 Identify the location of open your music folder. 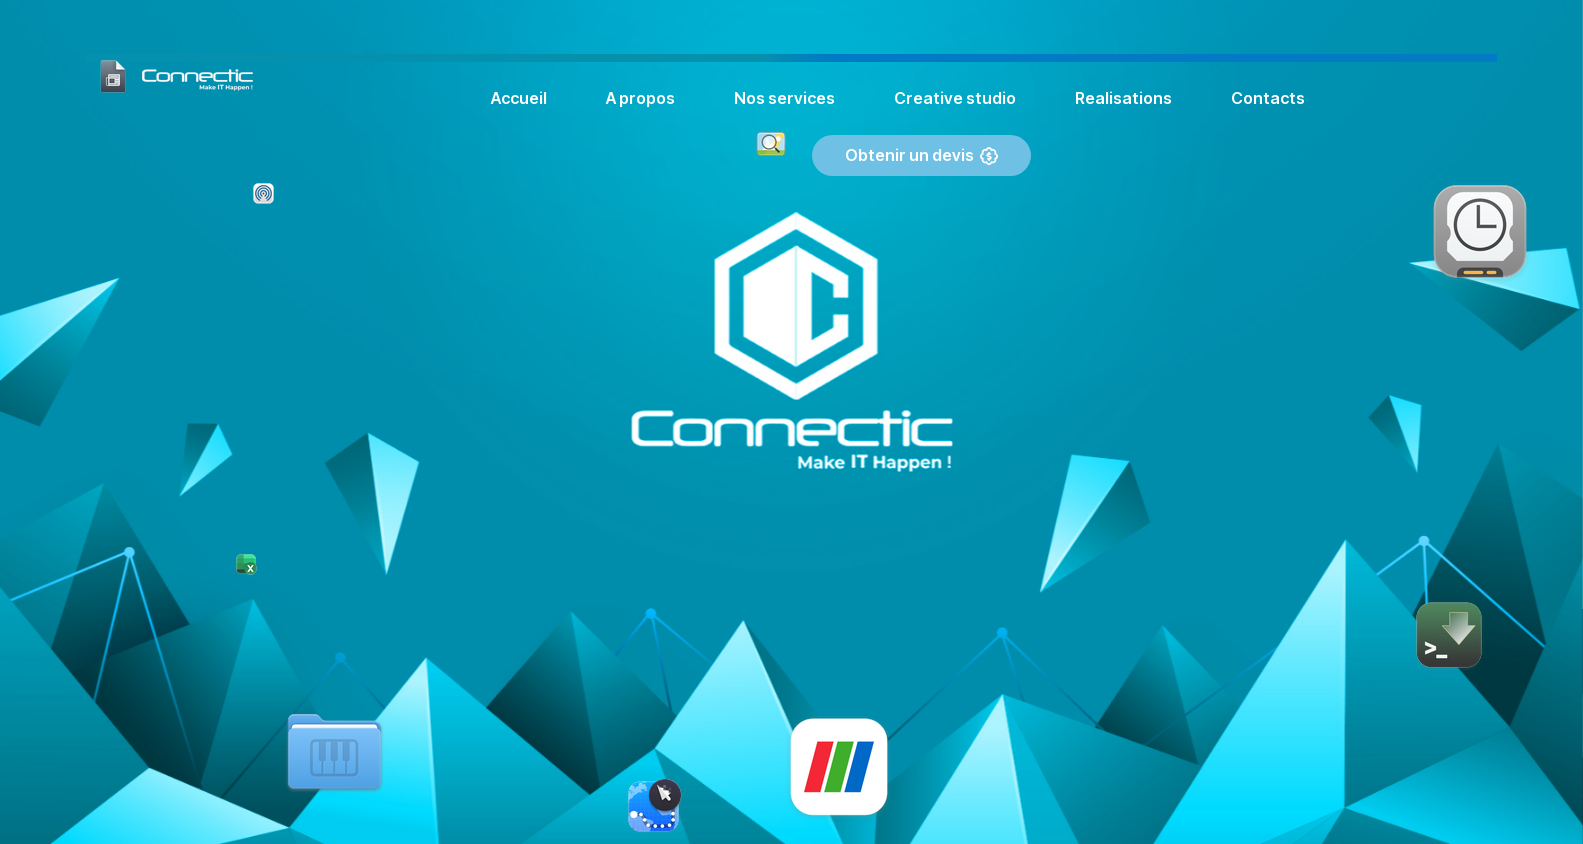
(334, 751).